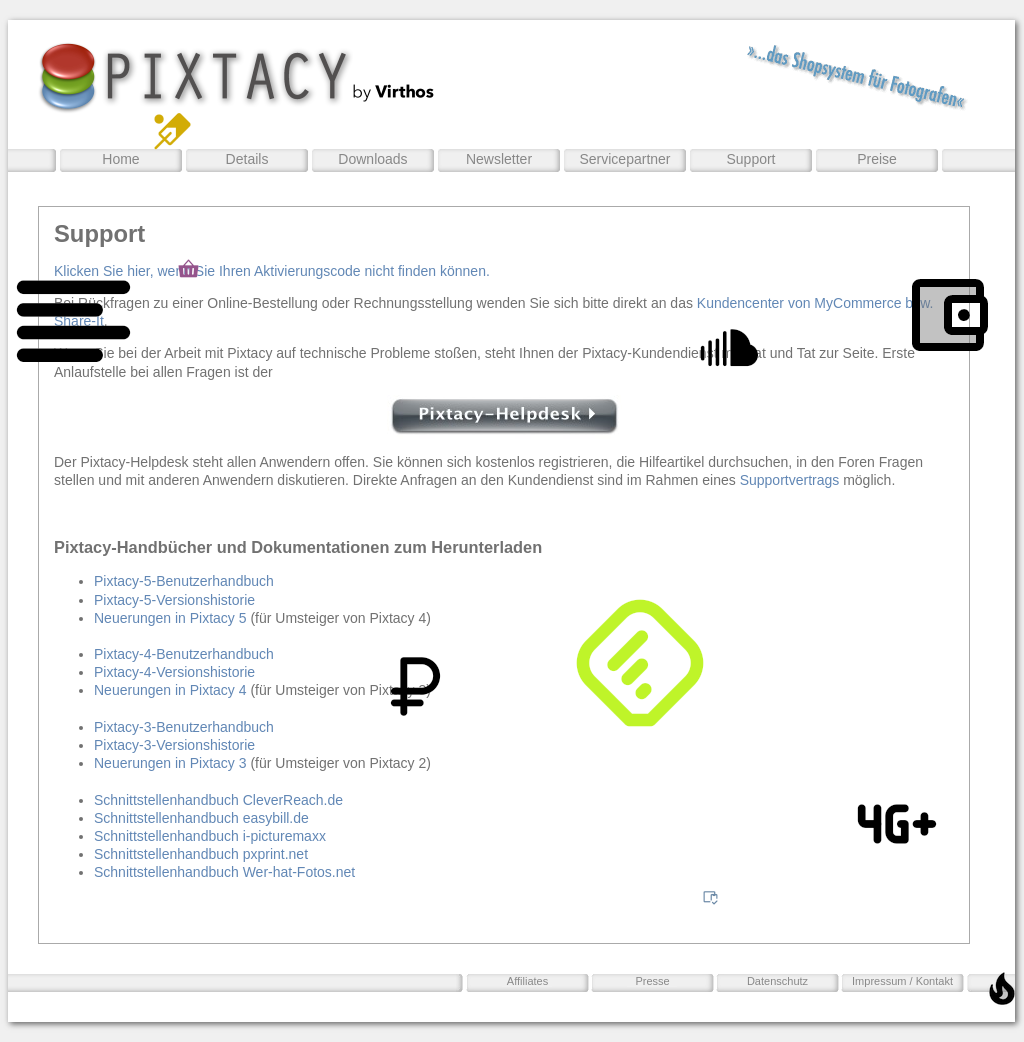 The height and width of the screenshot is (1042, 1024). What do you see at coordinates (1002, 989) in the screenshot?
I see `locate nearby fire stations` at bounding box center [1002, 989].